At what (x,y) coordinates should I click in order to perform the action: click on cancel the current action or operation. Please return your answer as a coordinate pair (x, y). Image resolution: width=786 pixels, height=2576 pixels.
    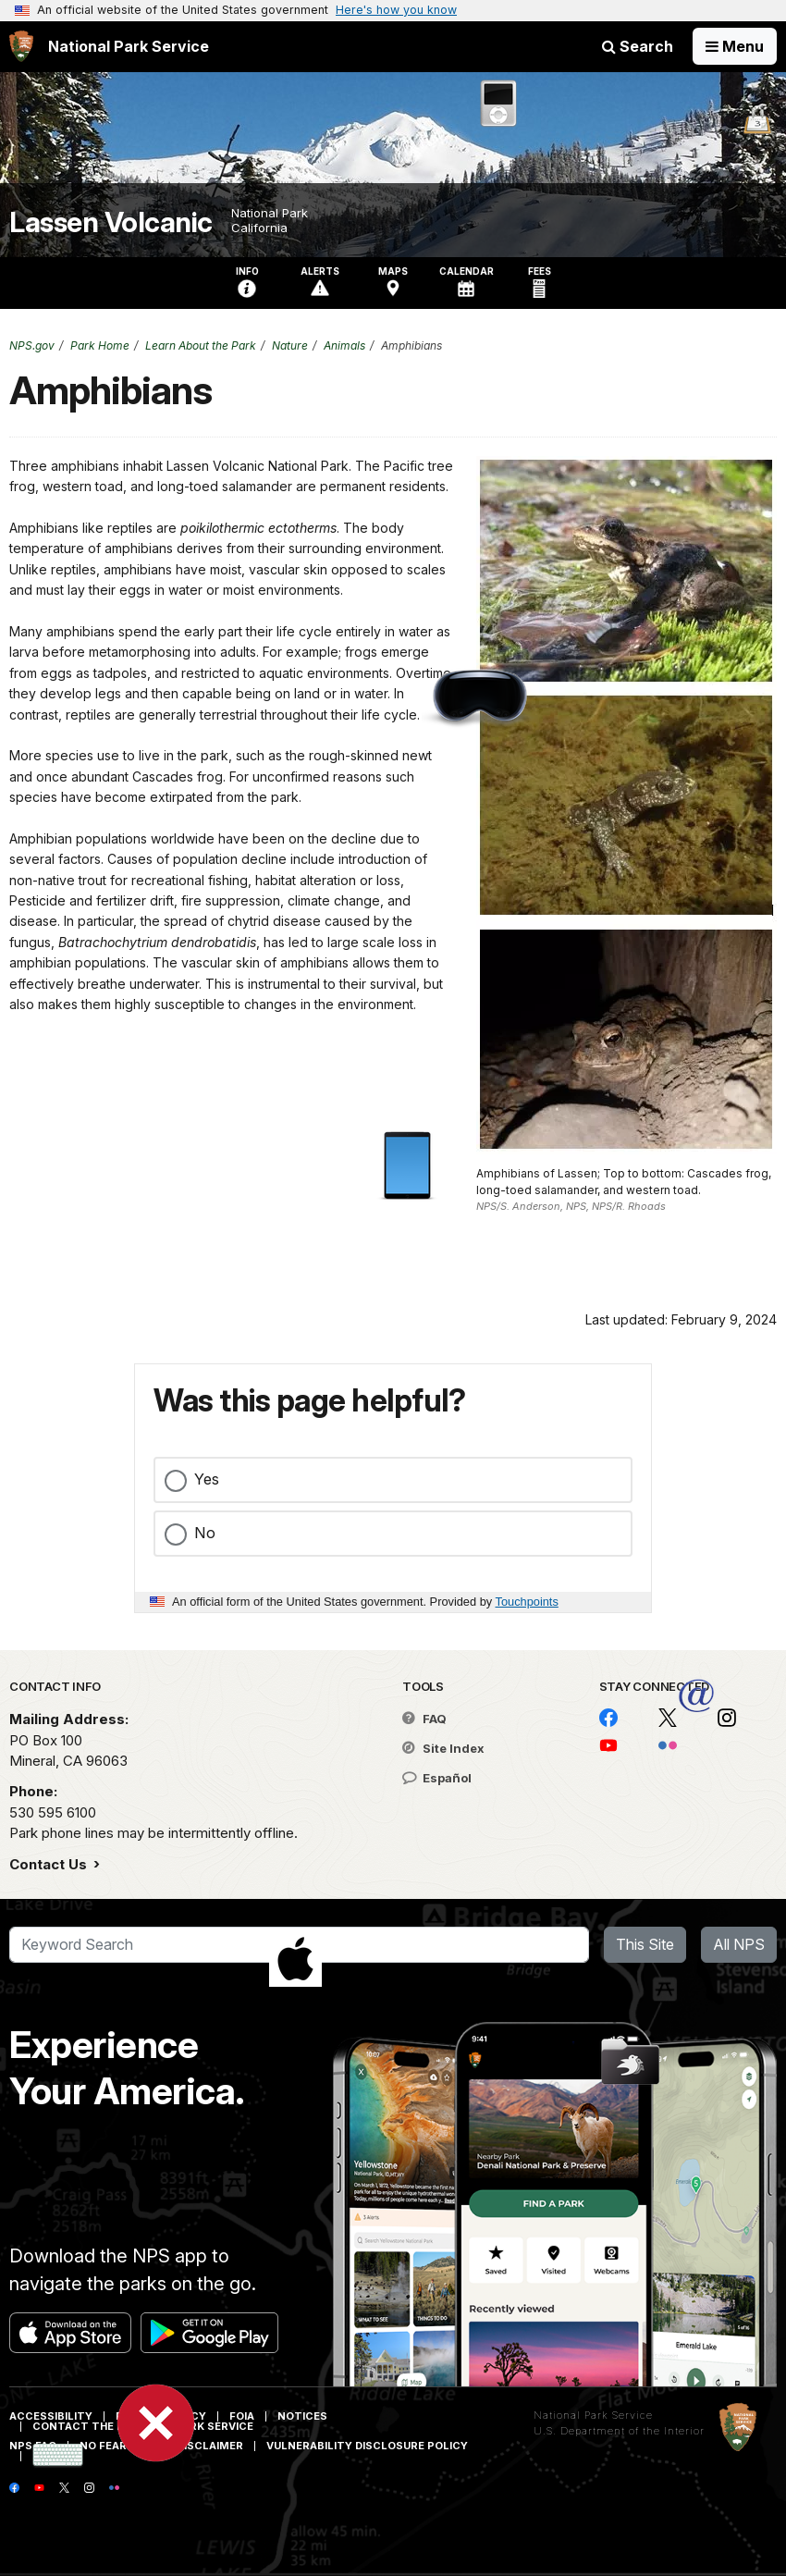
    Looking at the image, I should click on (155, 2422).